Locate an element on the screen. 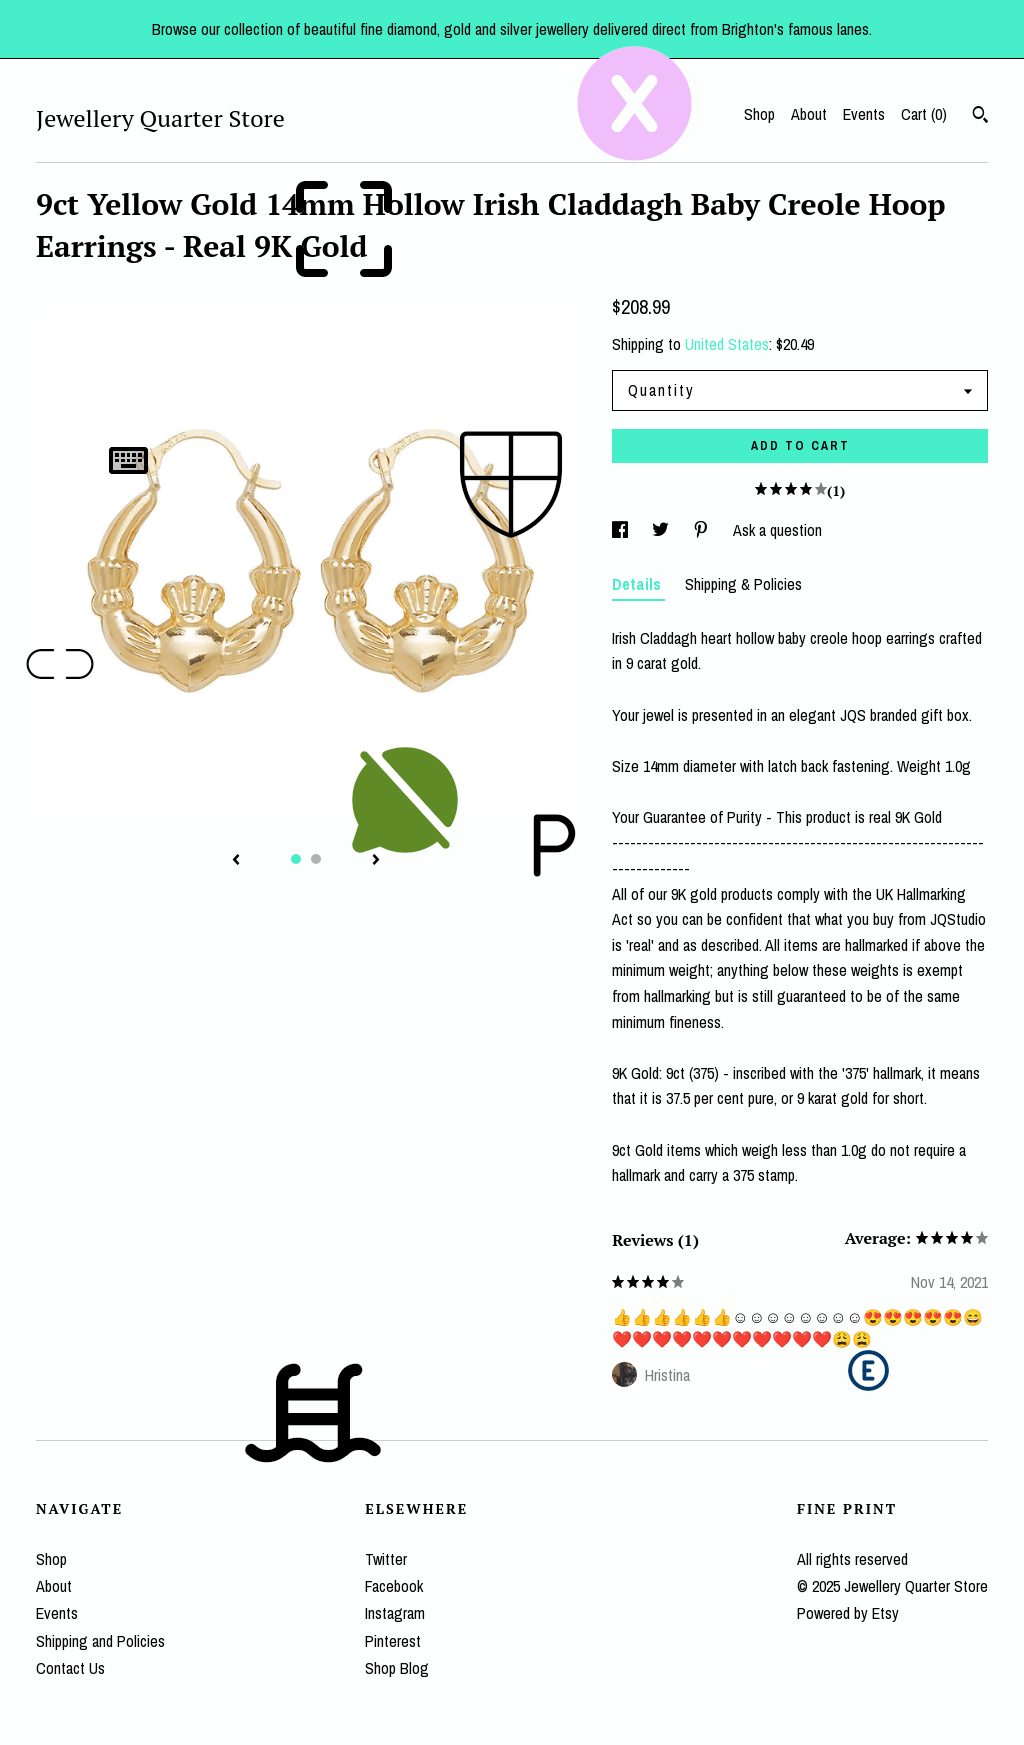 This screenshot has width=1024, height=1745. view security or protection settings is located at coordinates (511, 478).